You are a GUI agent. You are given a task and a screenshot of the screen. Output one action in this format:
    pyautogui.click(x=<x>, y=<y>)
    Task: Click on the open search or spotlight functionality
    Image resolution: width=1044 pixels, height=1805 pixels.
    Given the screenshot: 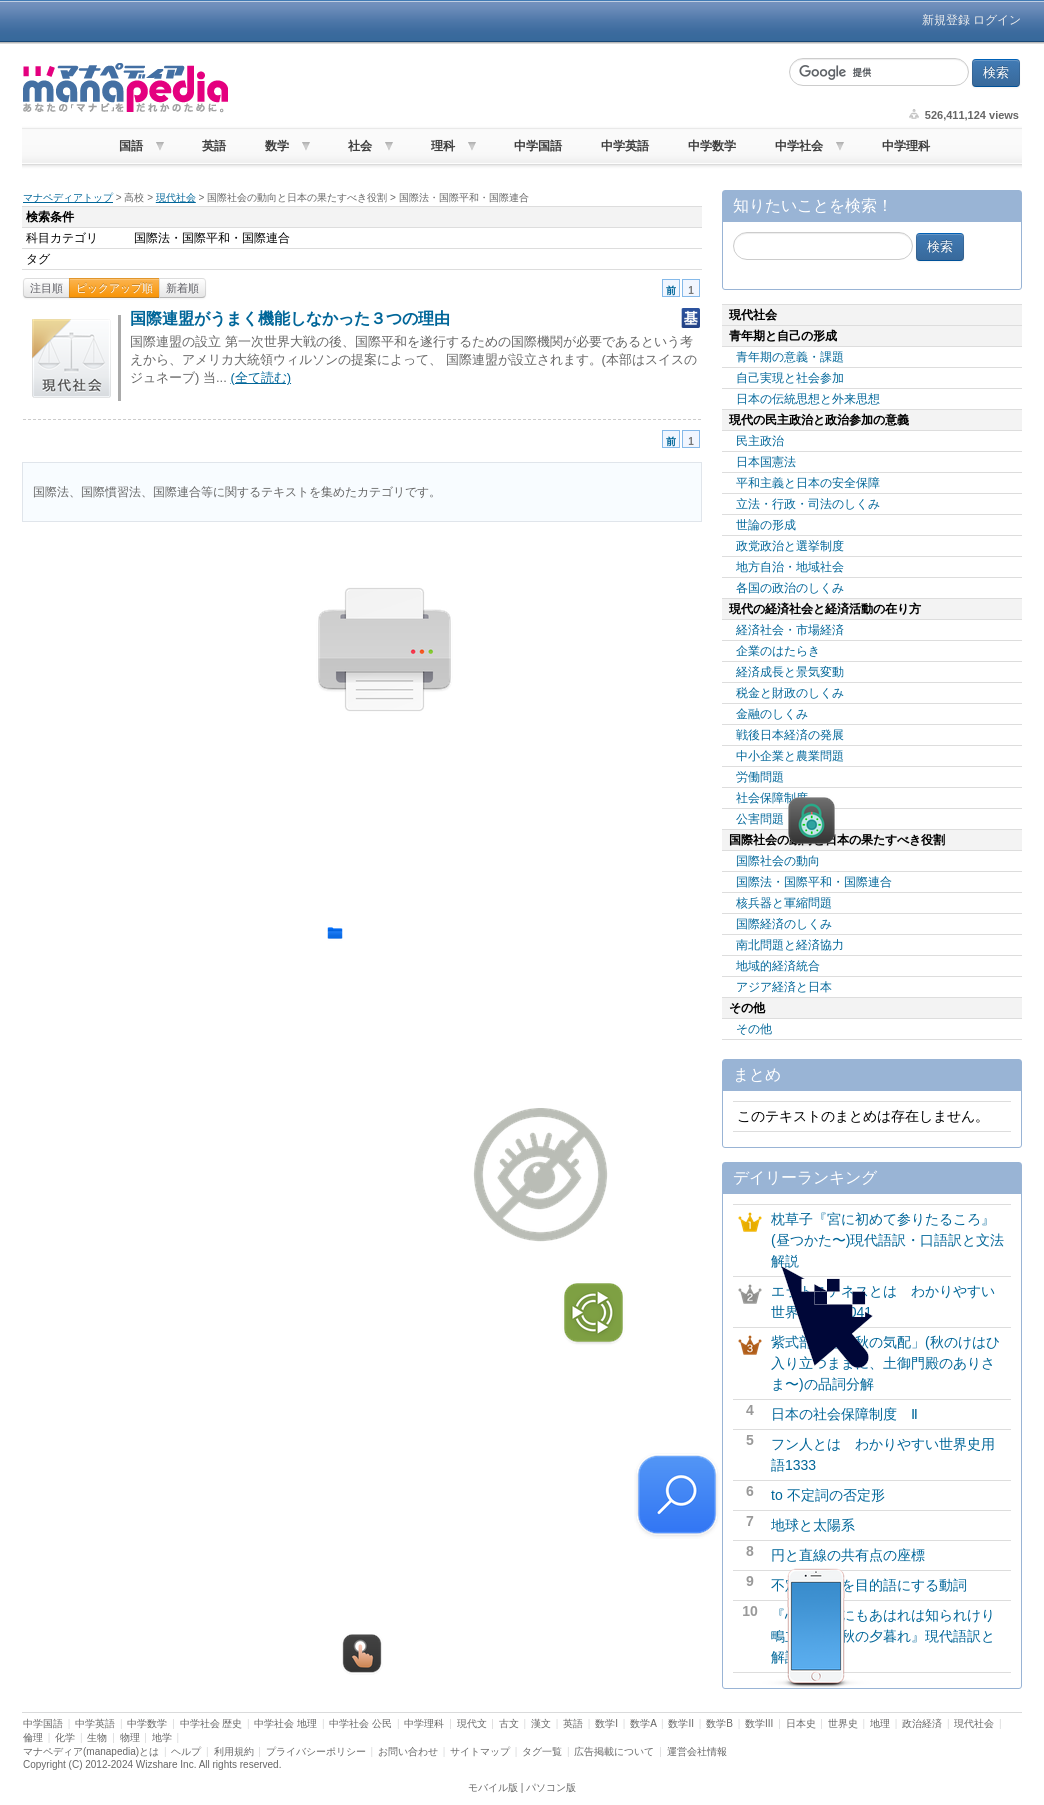 What is the action you would take?
    pyautogui.click(x=677, y=1496)
    